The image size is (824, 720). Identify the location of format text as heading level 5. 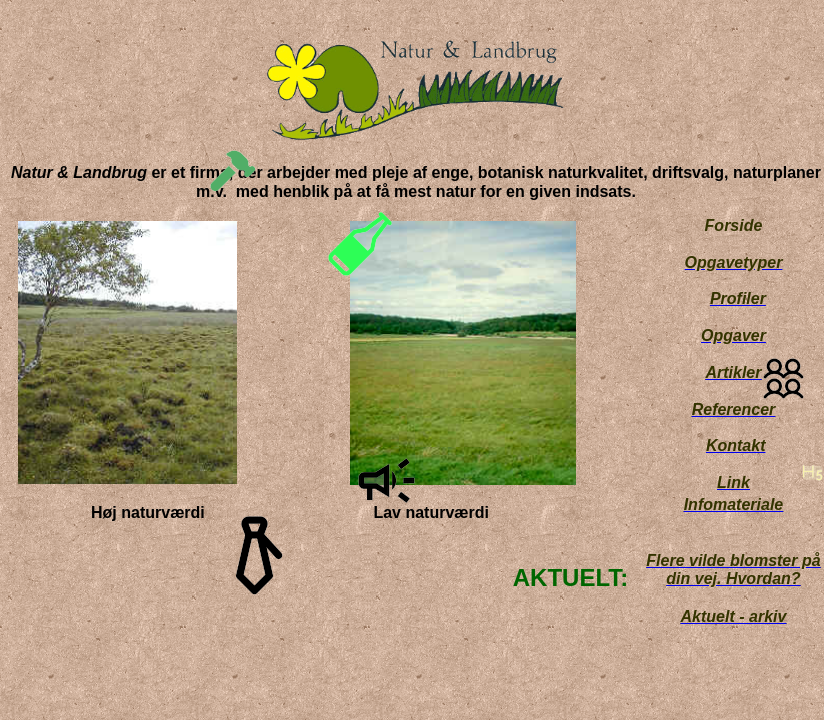
(811, 472).